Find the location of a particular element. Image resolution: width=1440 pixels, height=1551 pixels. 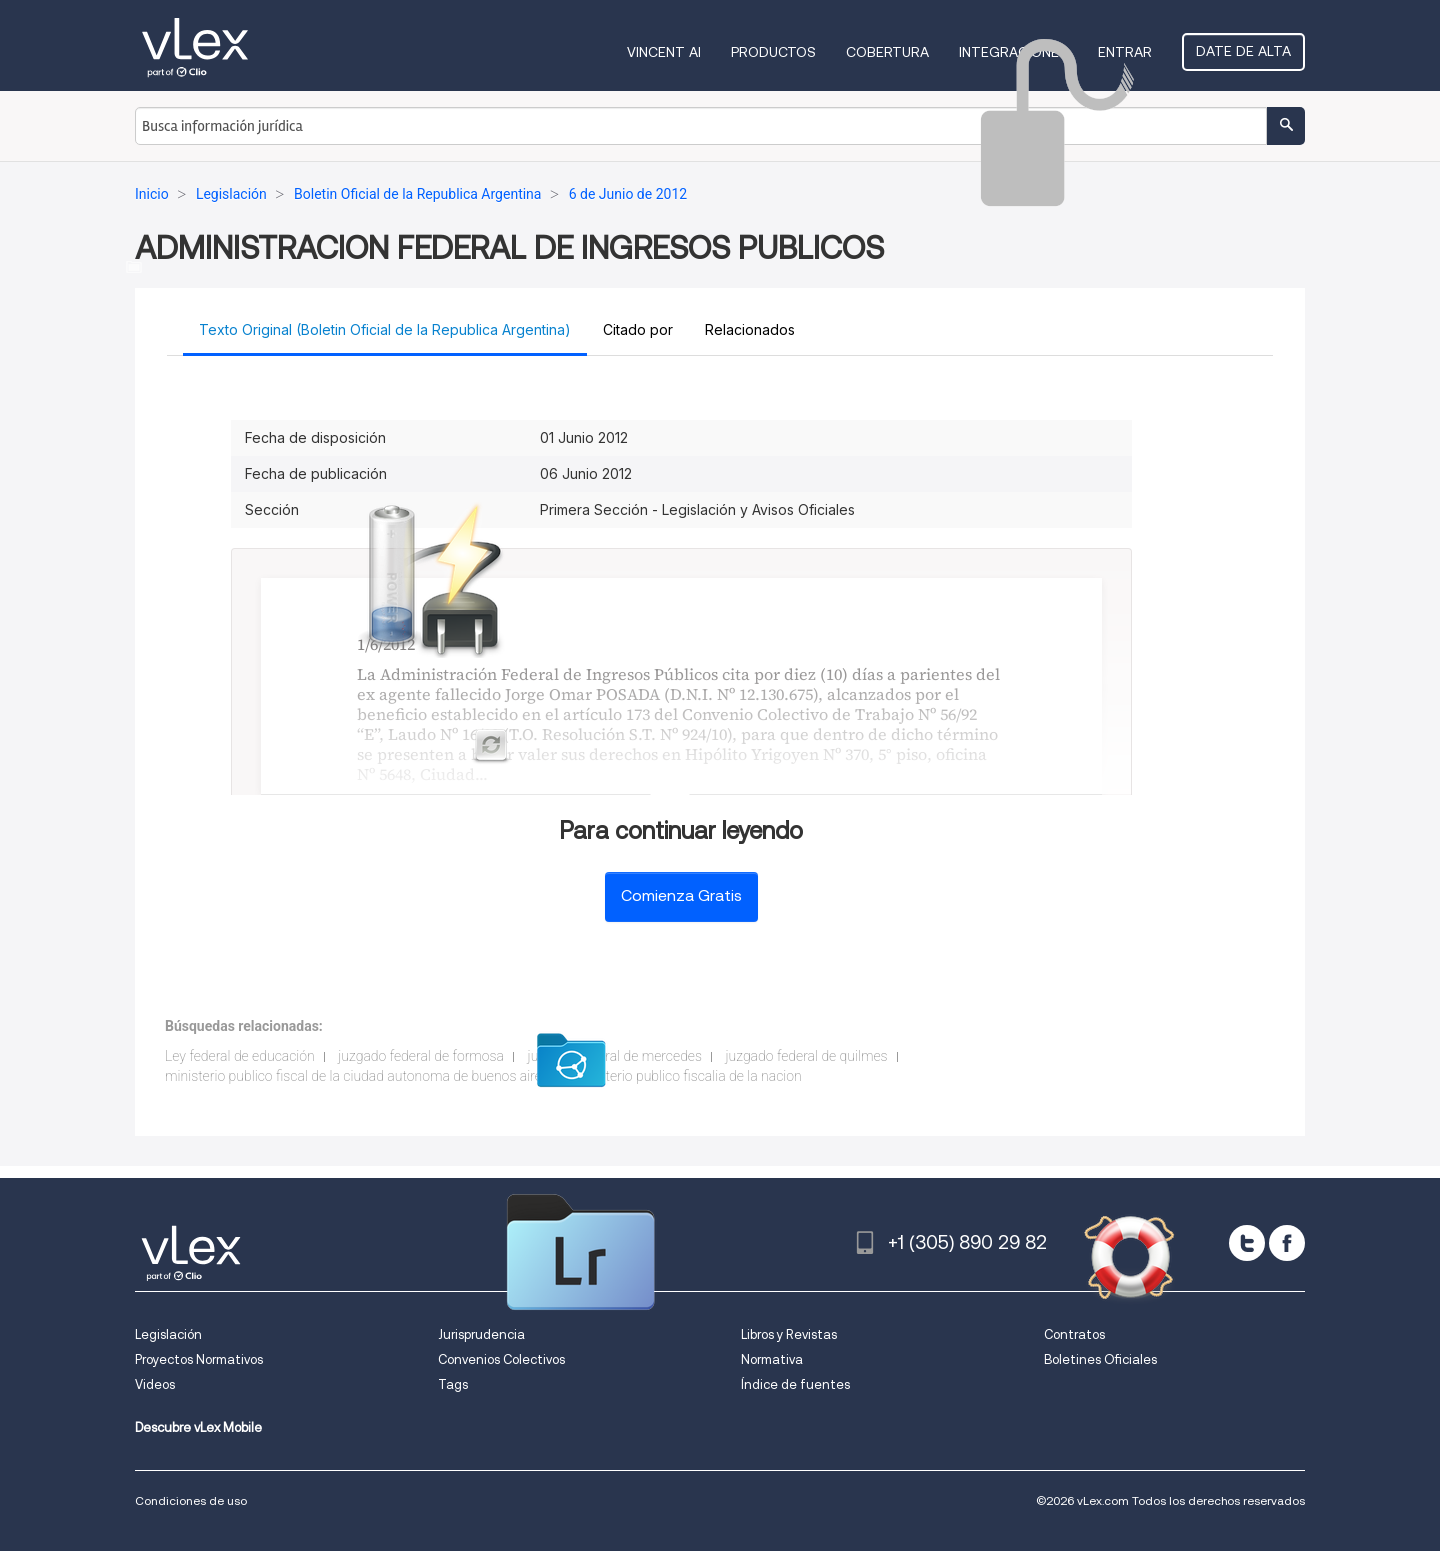

colorhug colorimeter device indicator is located at coordinates (1052, 134).